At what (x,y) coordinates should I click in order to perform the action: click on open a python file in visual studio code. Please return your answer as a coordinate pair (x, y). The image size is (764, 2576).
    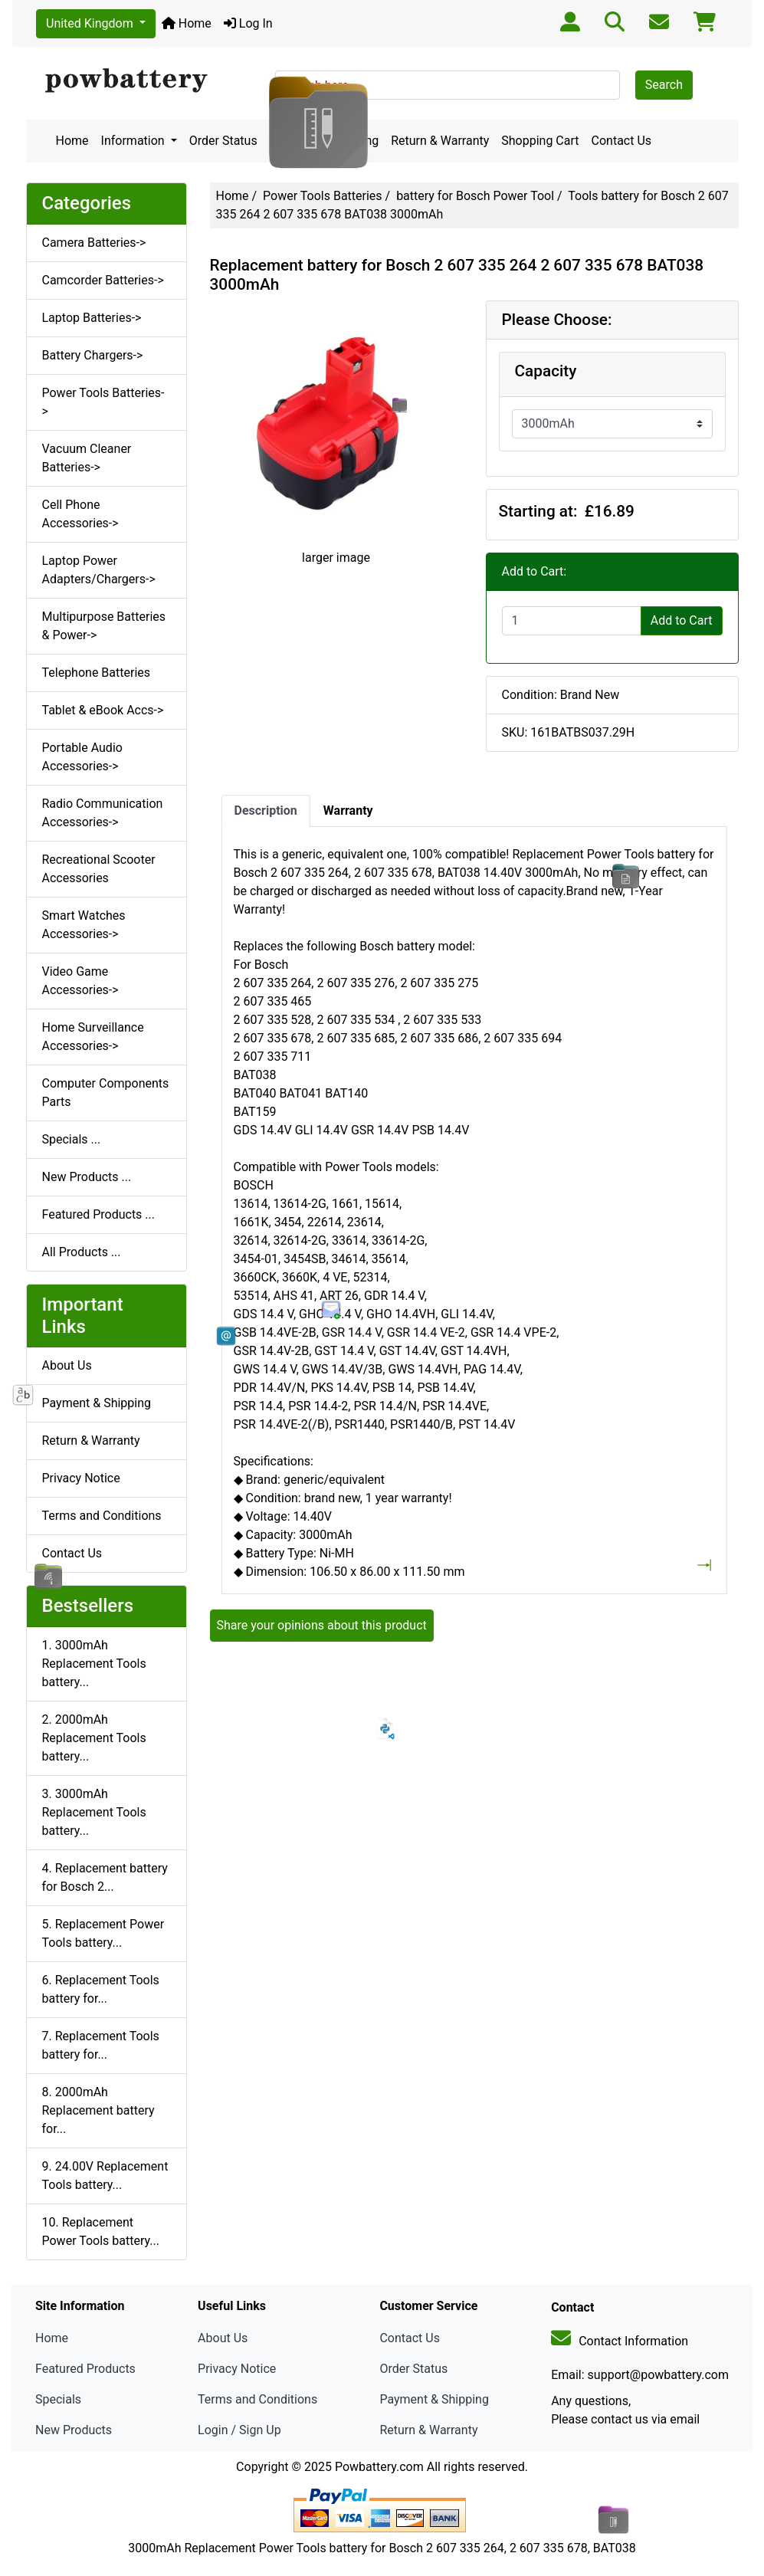
    Looking at the image, I should click on (385, 1728).